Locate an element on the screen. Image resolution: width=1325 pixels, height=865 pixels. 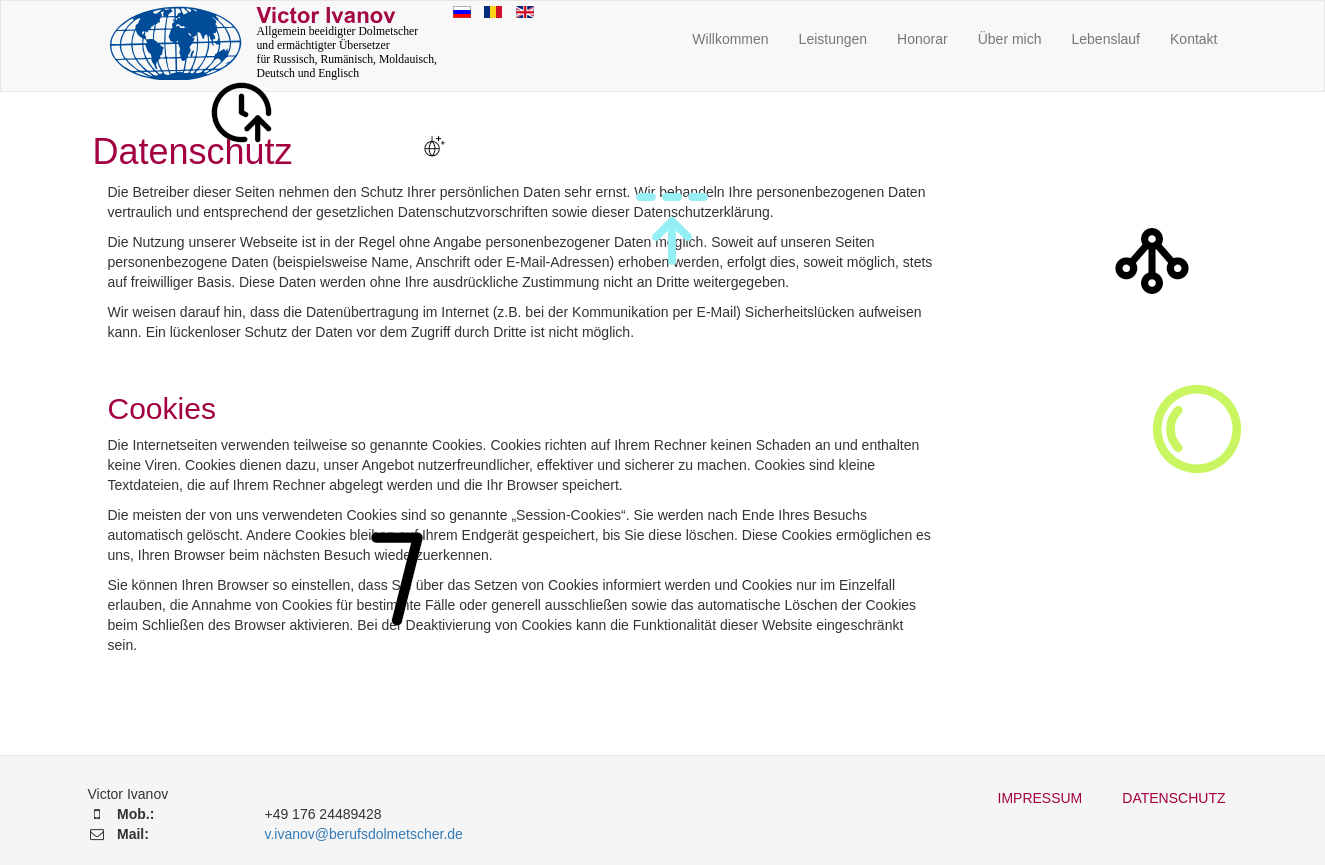
upload or sync time data is located at coordinates (241, 112).